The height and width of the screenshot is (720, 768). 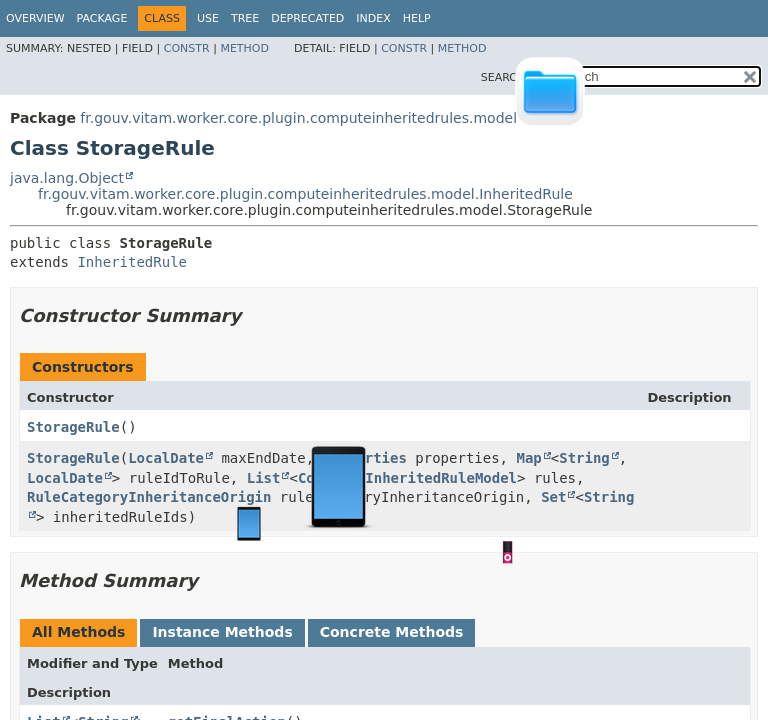 I want to click on iPad device connected to this computer, so click(x=249, y=524).